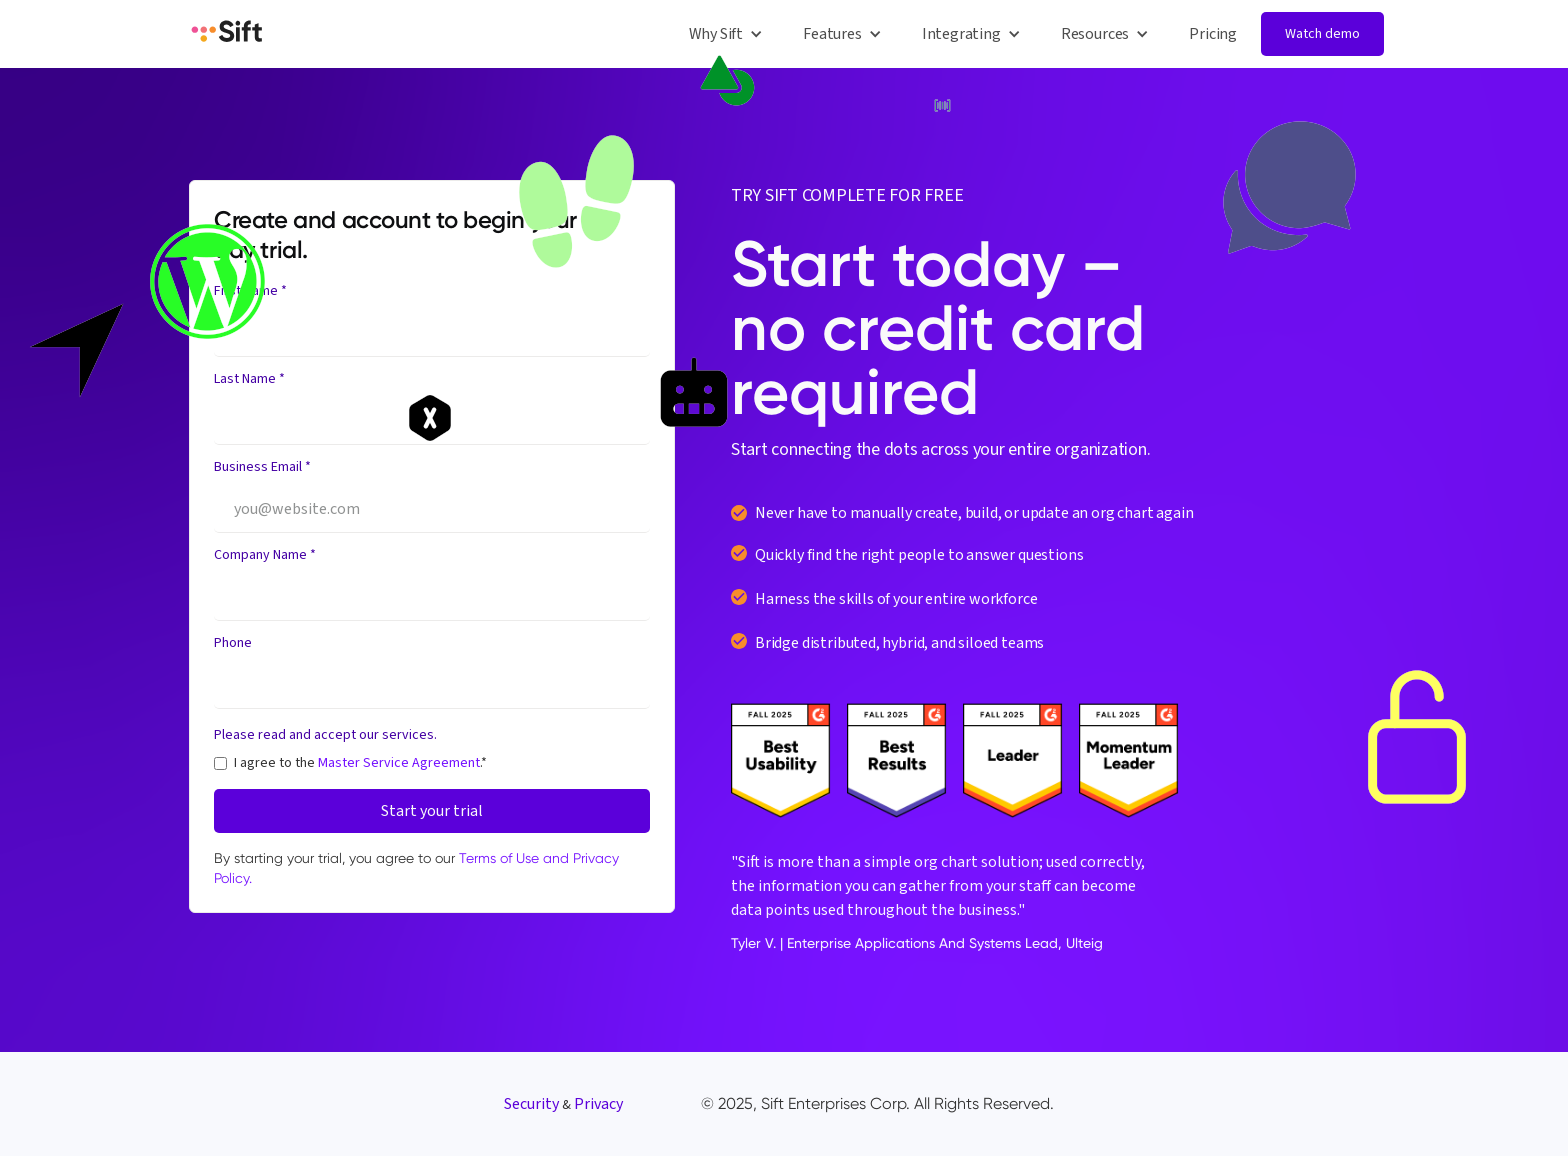 The width and height of the screenshot is (1568, 1156). What do you see at coordinates (727, 80) in the screenshot?
I see `access shape tools or drawing options` at bounding box center [727, 80].